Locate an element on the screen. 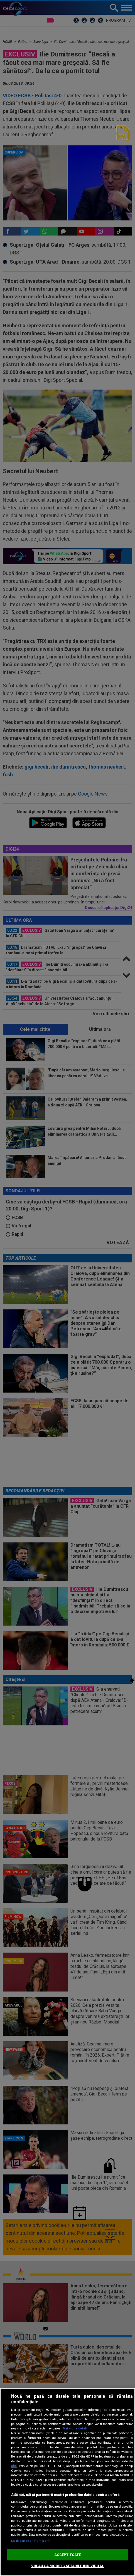 The image size is (135, 2576). indicates loading or processing in progress is located at coordinates (132, 1680).